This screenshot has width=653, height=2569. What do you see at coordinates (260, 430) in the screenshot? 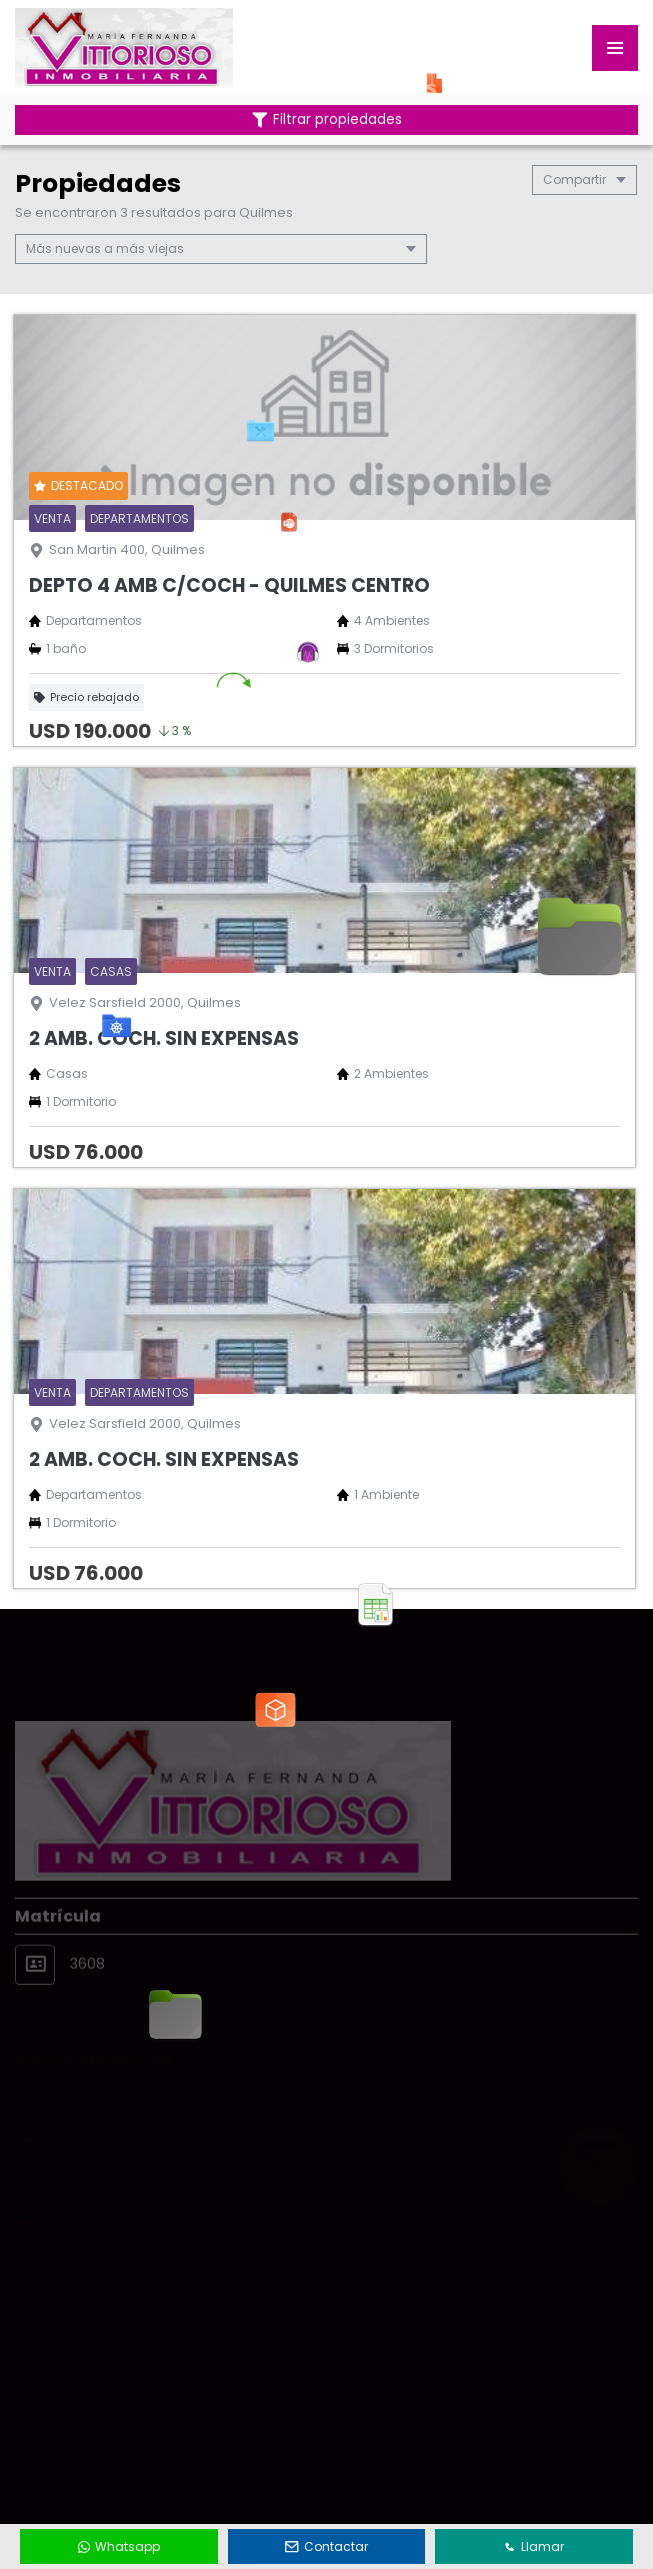
I see `open the utilities folder` at bounding box center [260, 430].